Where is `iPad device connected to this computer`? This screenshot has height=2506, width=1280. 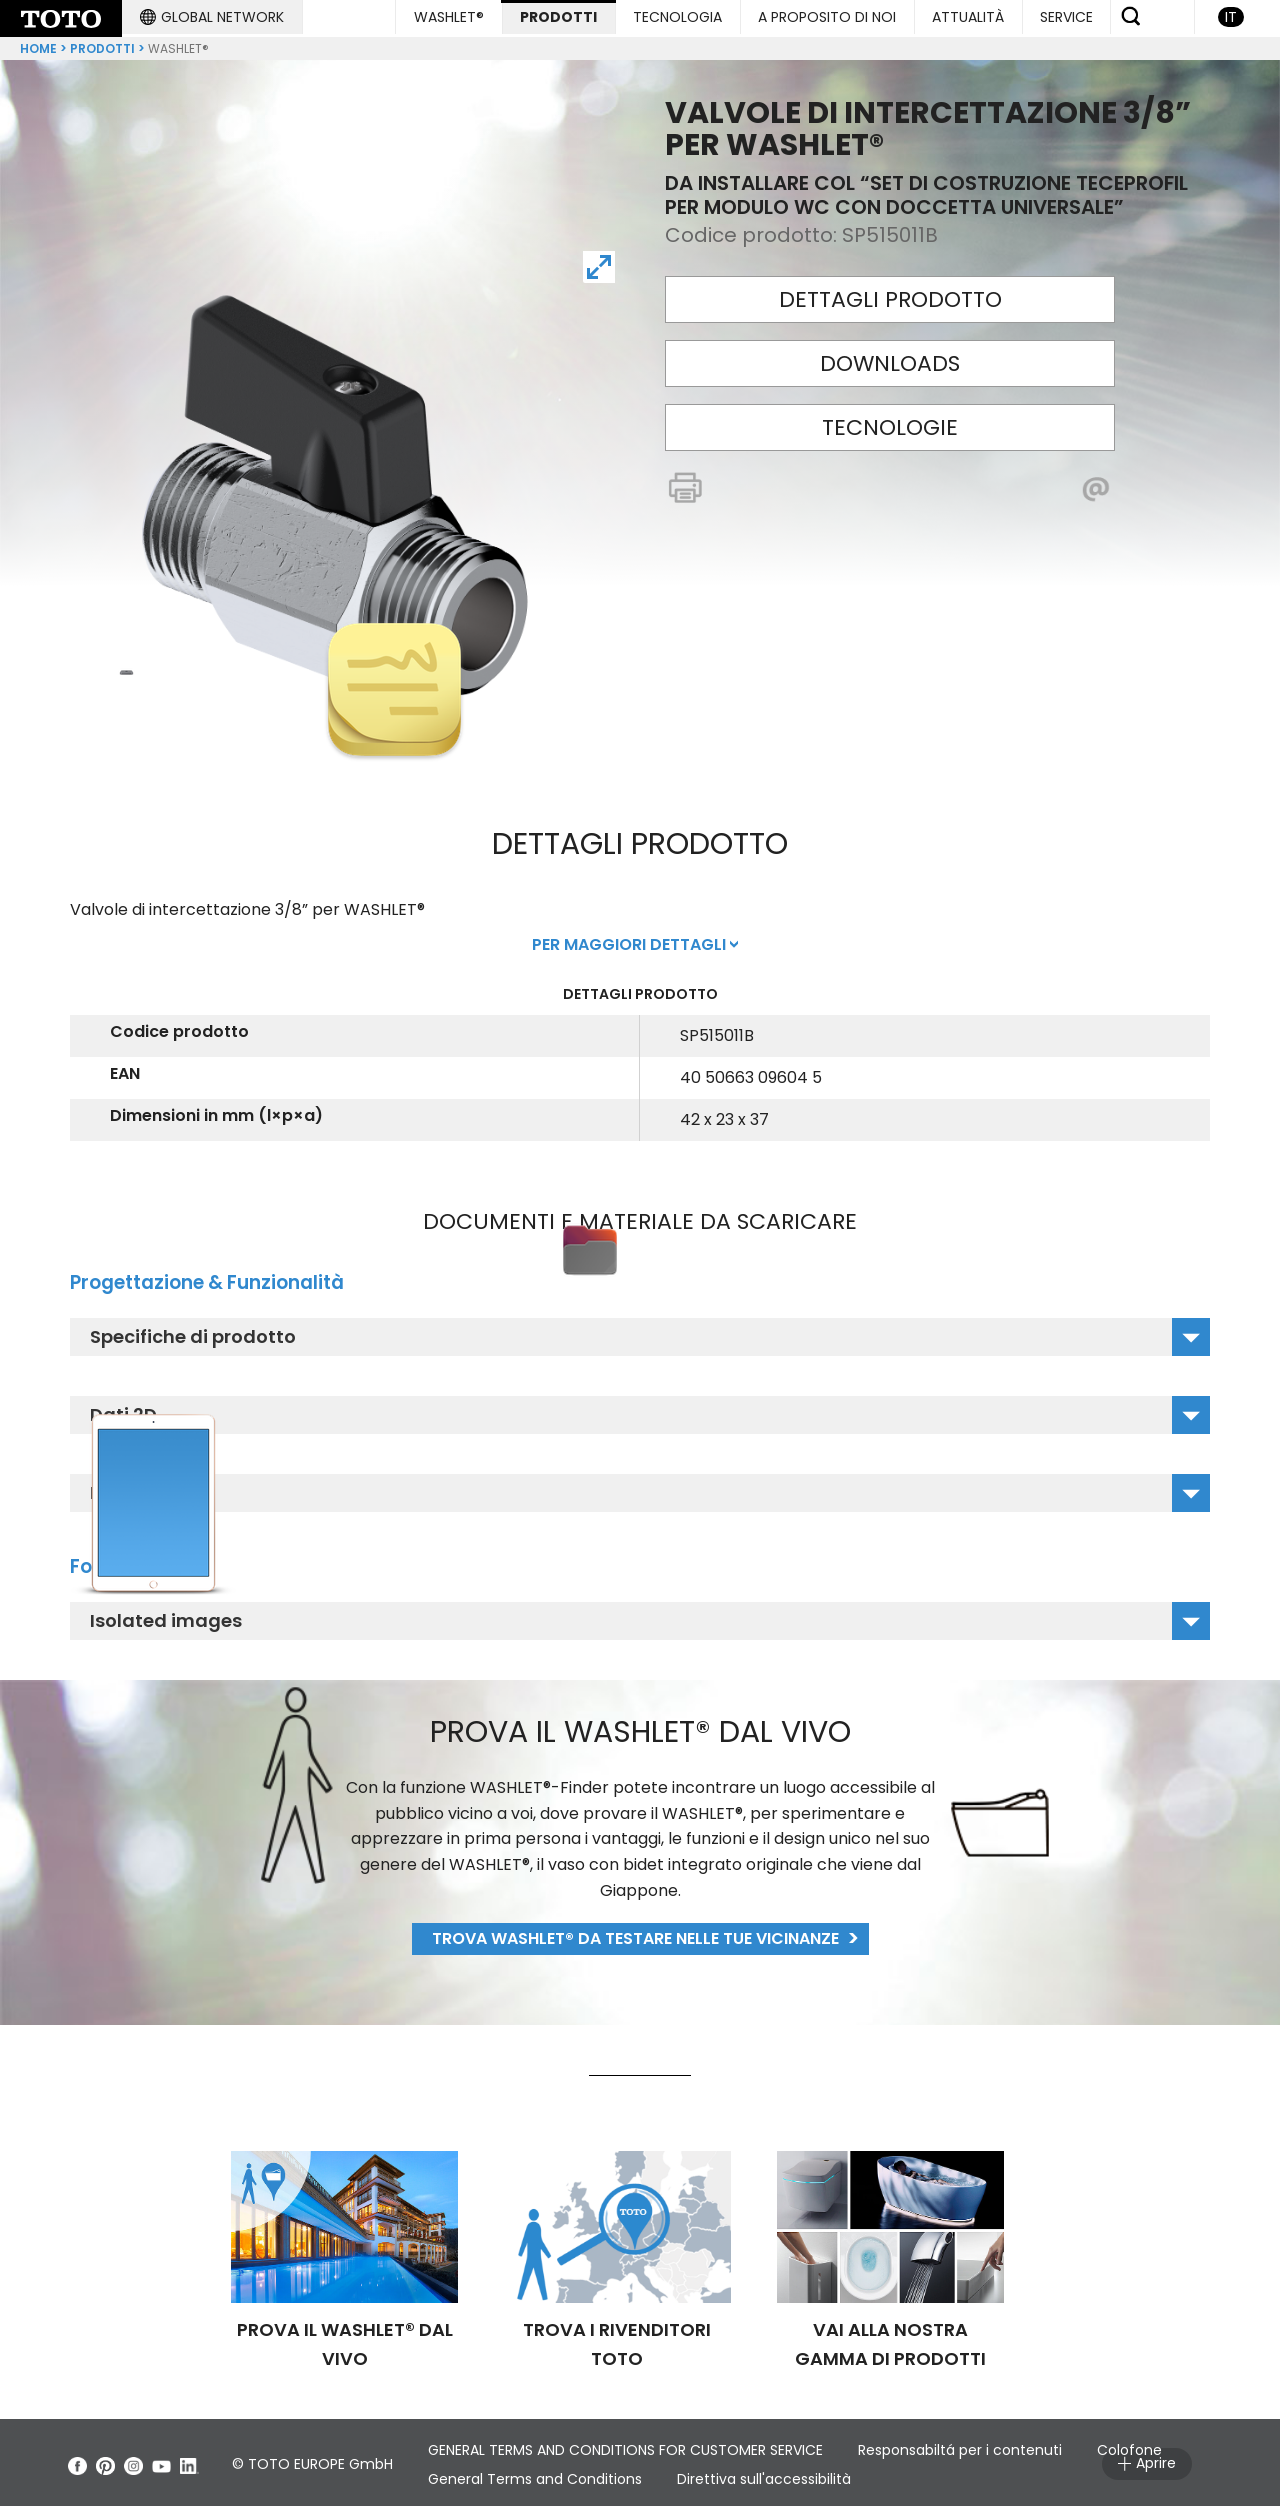
iPad device connected to this computer is located at coordinates (153, 1504).